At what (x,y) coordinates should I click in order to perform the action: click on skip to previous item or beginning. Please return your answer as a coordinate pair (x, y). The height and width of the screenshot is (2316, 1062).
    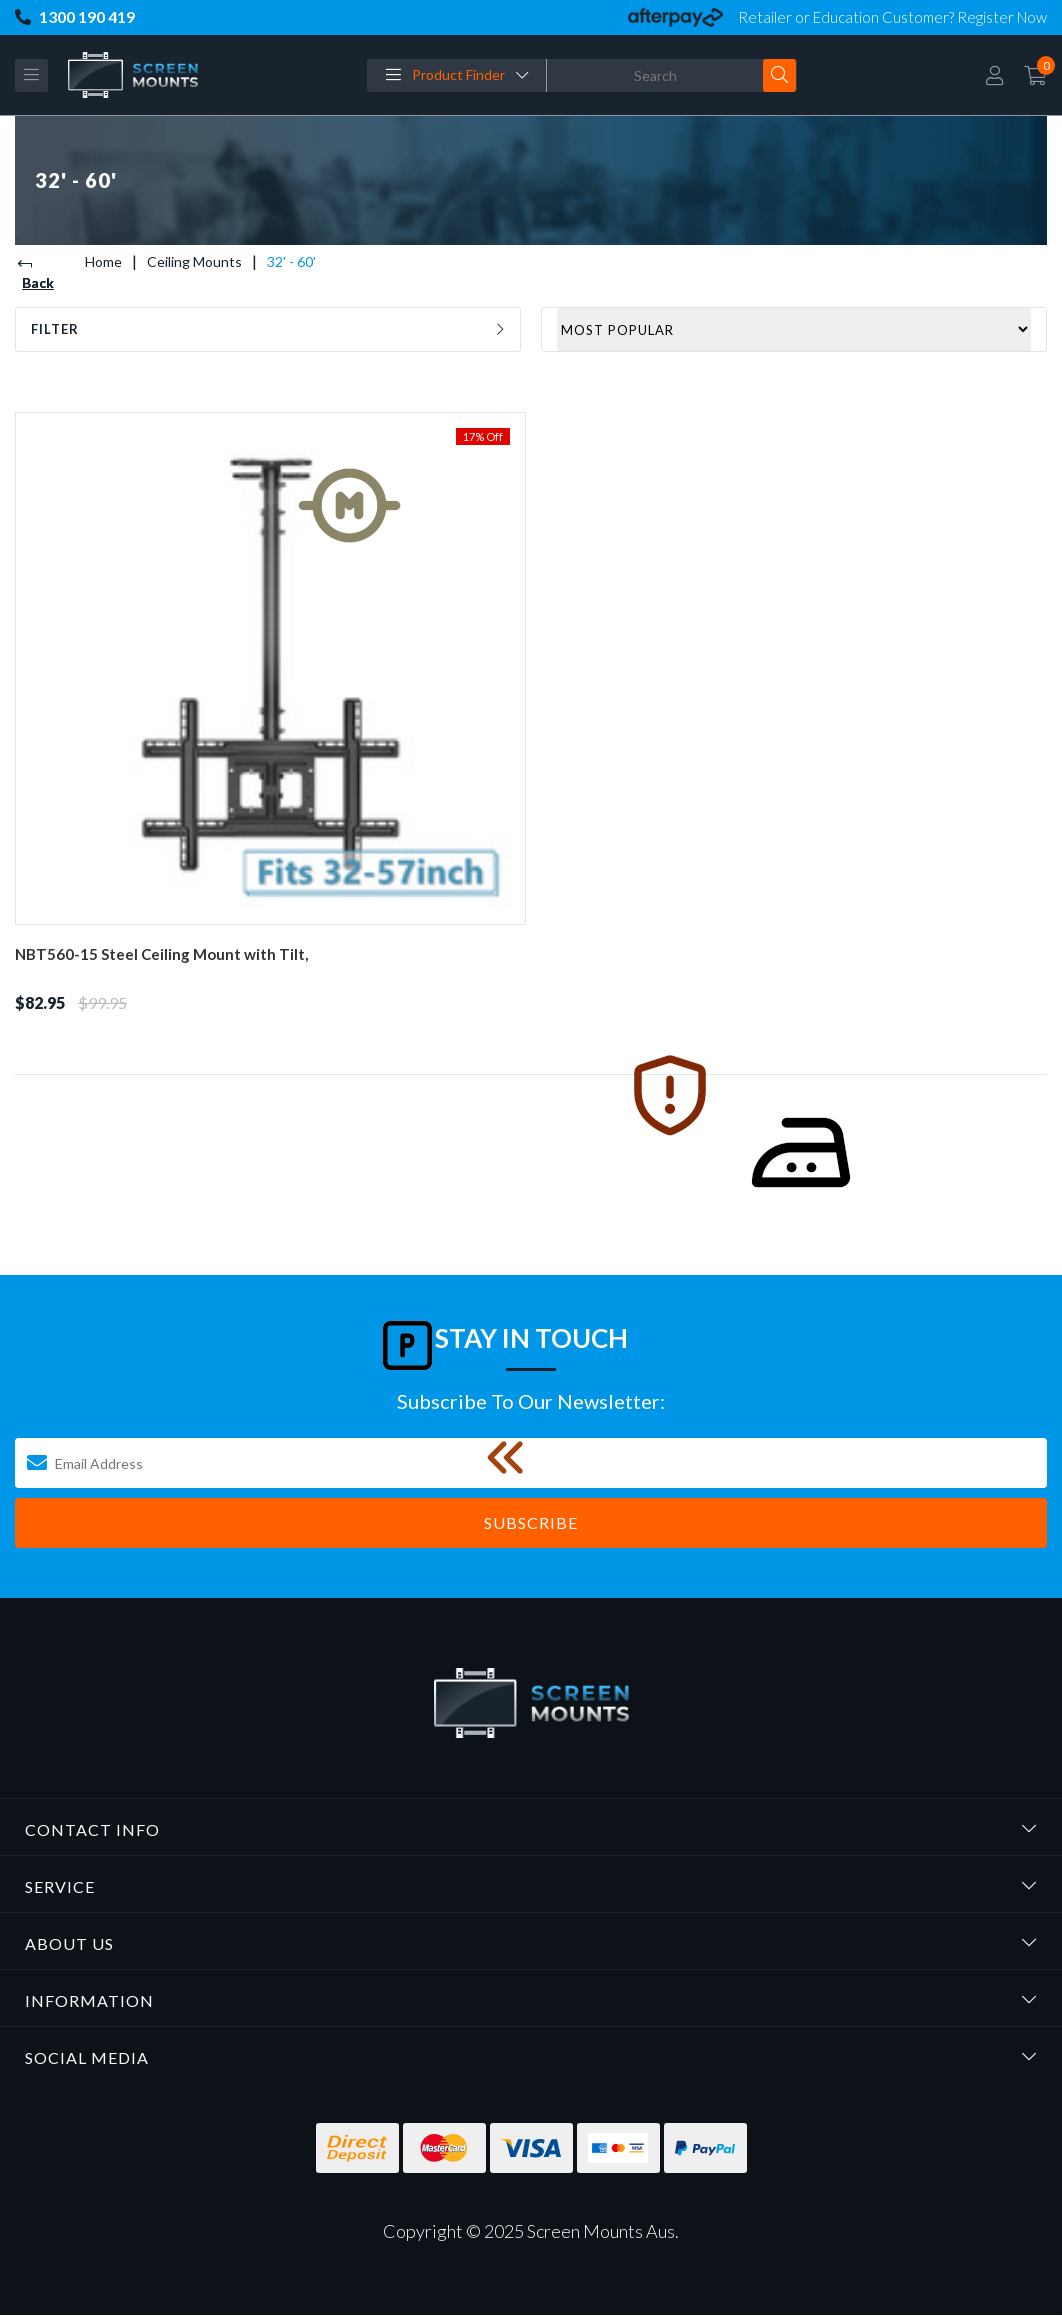
    Looking at the image, I should click on (506, 1457).